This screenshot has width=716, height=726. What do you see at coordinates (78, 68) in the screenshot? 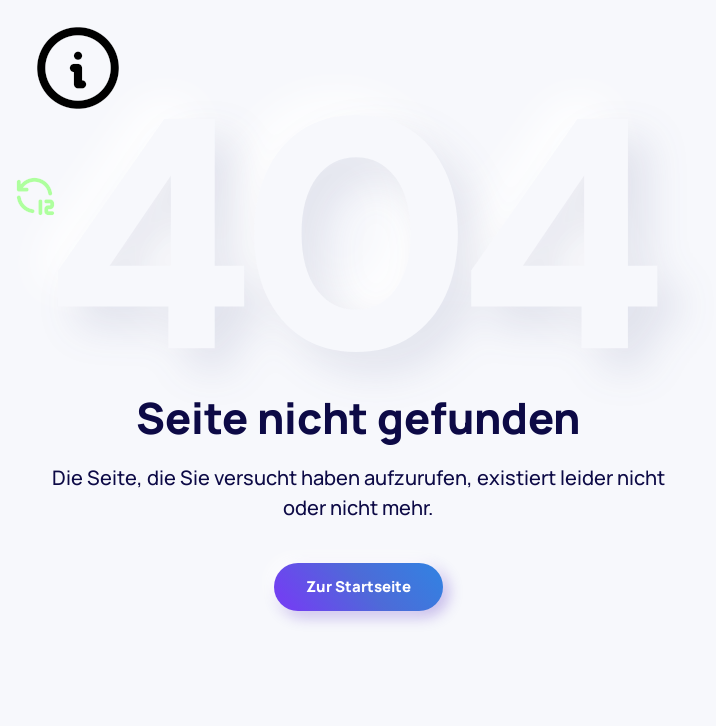
I see `view more information or details` at bounding box center [78, 68].